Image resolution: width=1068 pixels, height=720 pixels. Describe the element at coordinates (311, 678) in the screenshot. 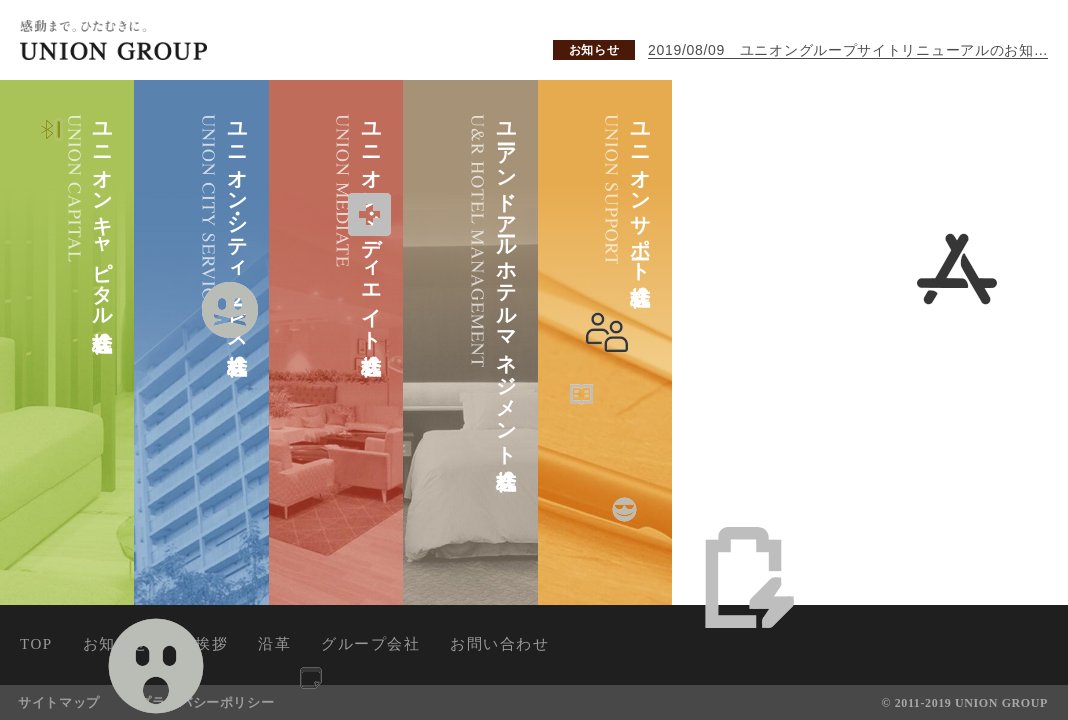

I see `access desktop widgets or desklets` at that location.